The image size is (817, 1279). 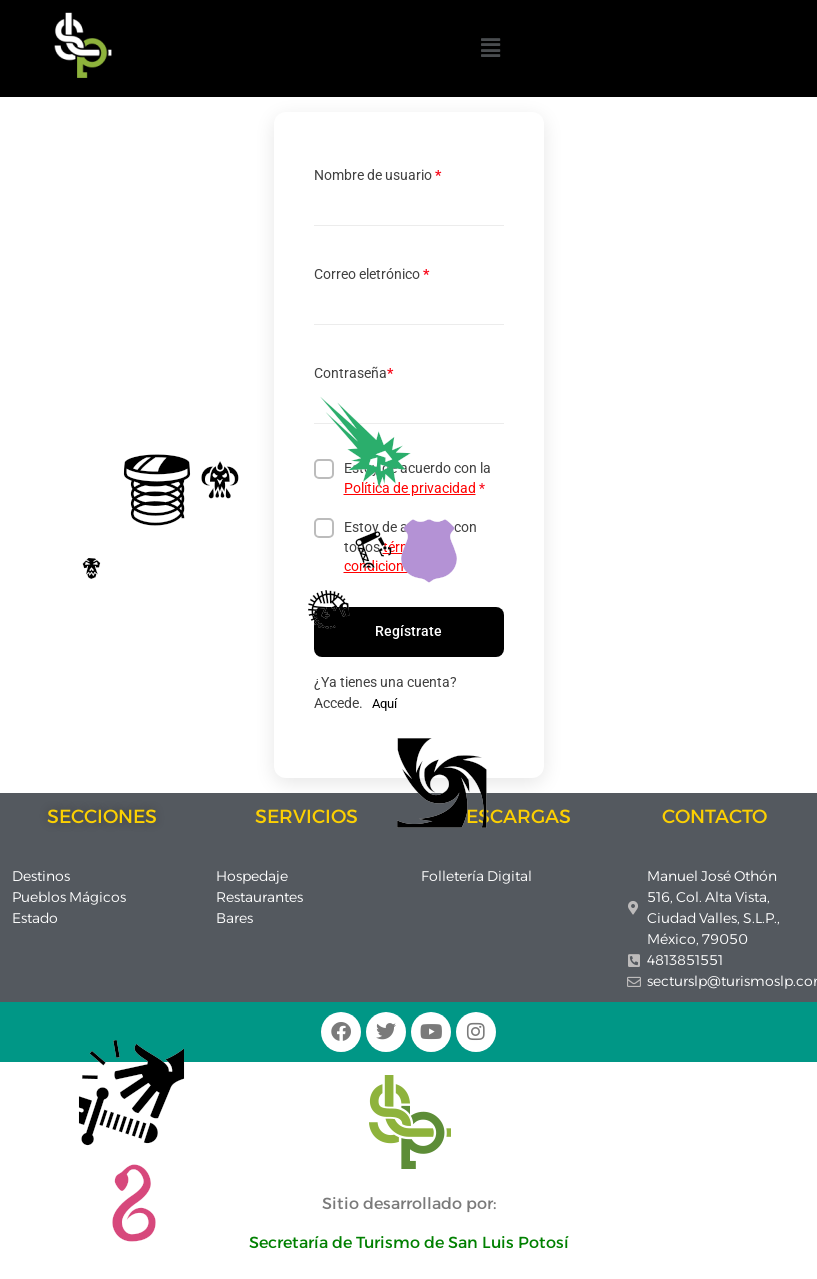 I want to click on indicates a meteor shower or cosmic event in-game, so click(x=365, y=443).